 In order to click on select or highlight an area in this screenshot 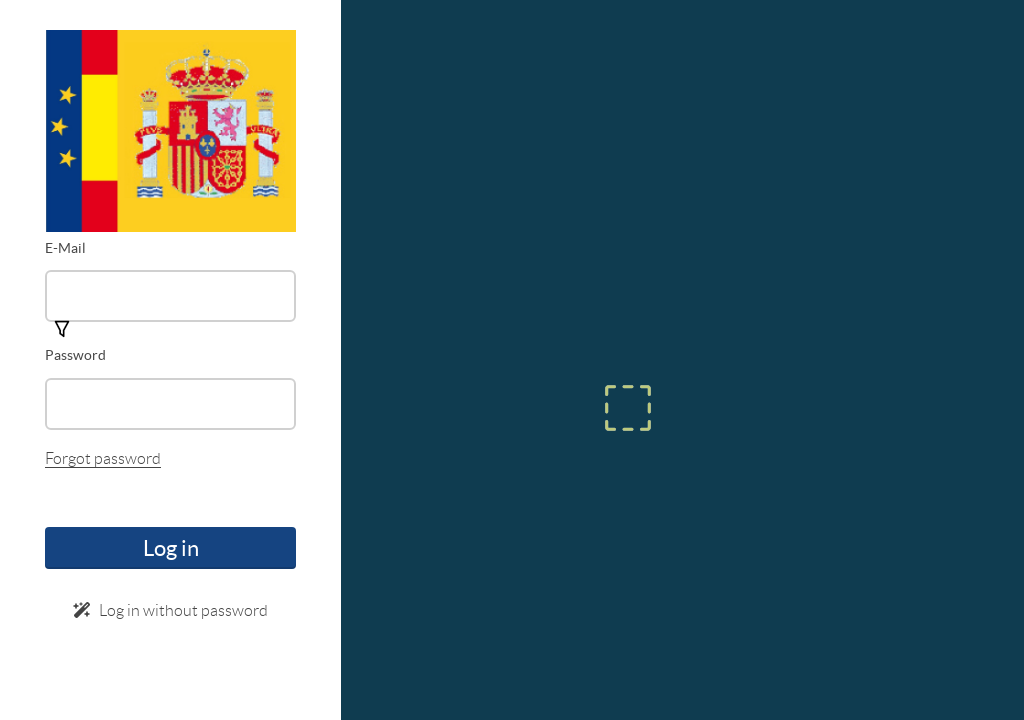, I will do `click(628, 408)`.